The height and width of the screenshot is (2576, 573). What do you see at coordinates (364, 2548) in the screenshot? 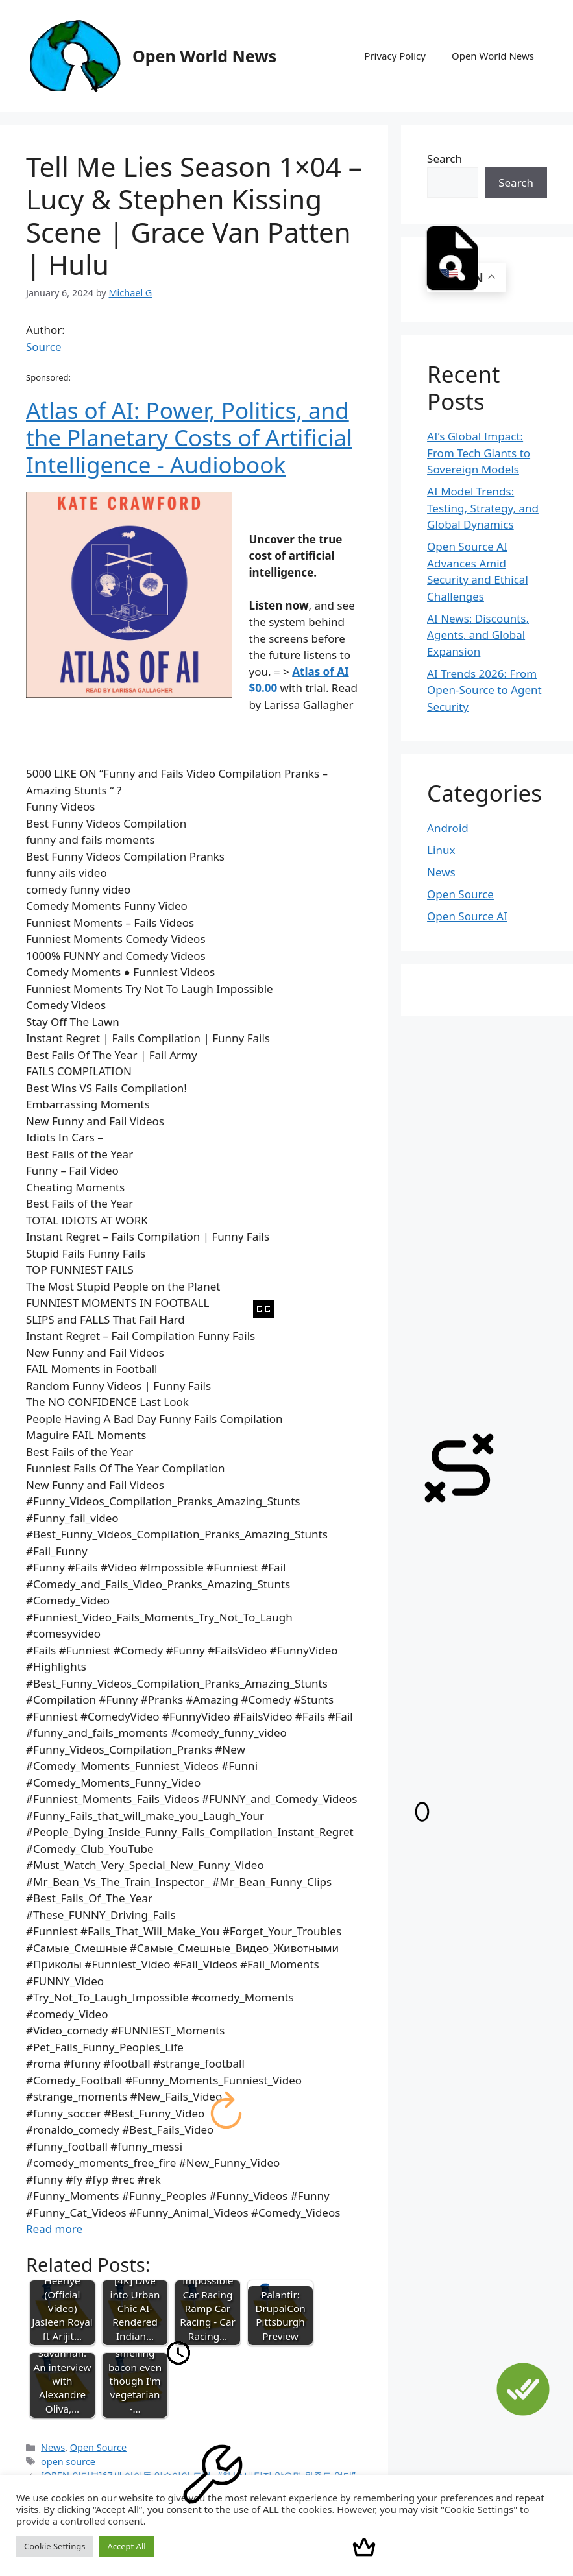
I see `indicates premium or VIP membership status` at bounding box center [364, 2548].